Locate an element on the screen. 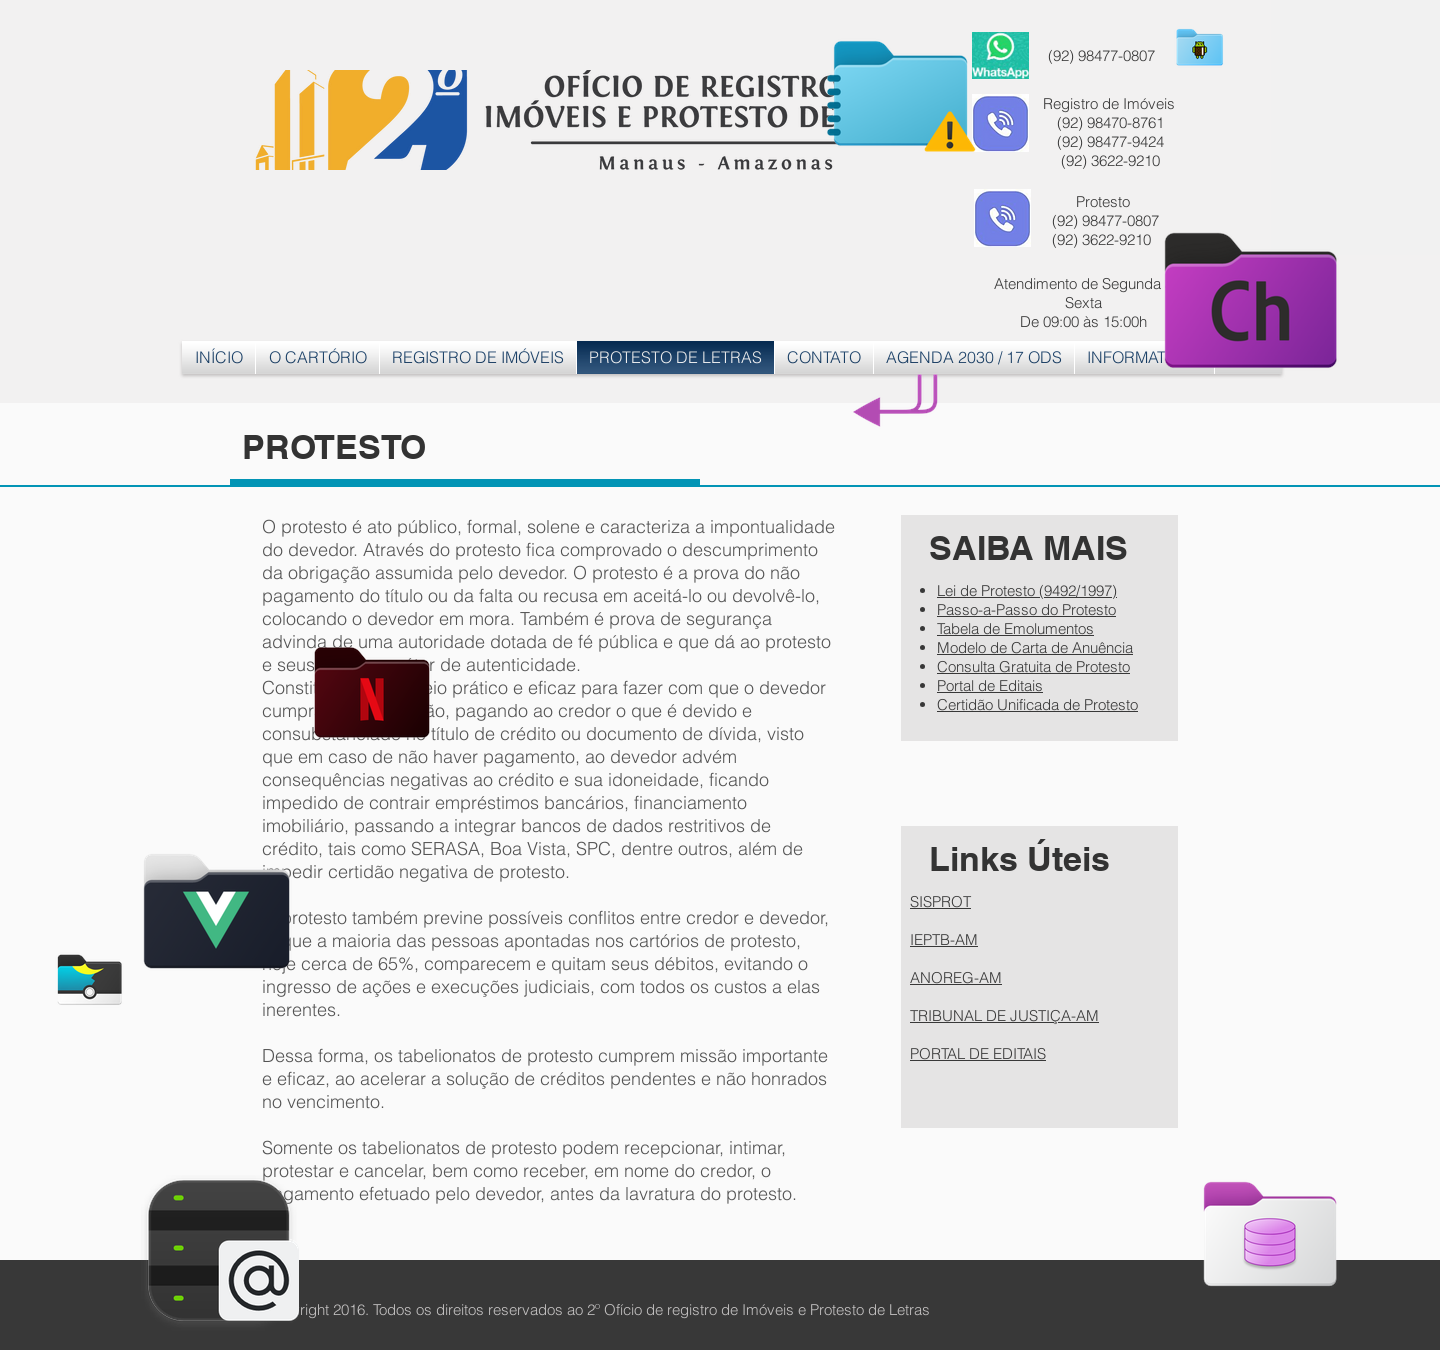 Image resolution: width=1440 pixels, height=1350 pixels. folder containing android app files is located at coordinates (1199, 48).